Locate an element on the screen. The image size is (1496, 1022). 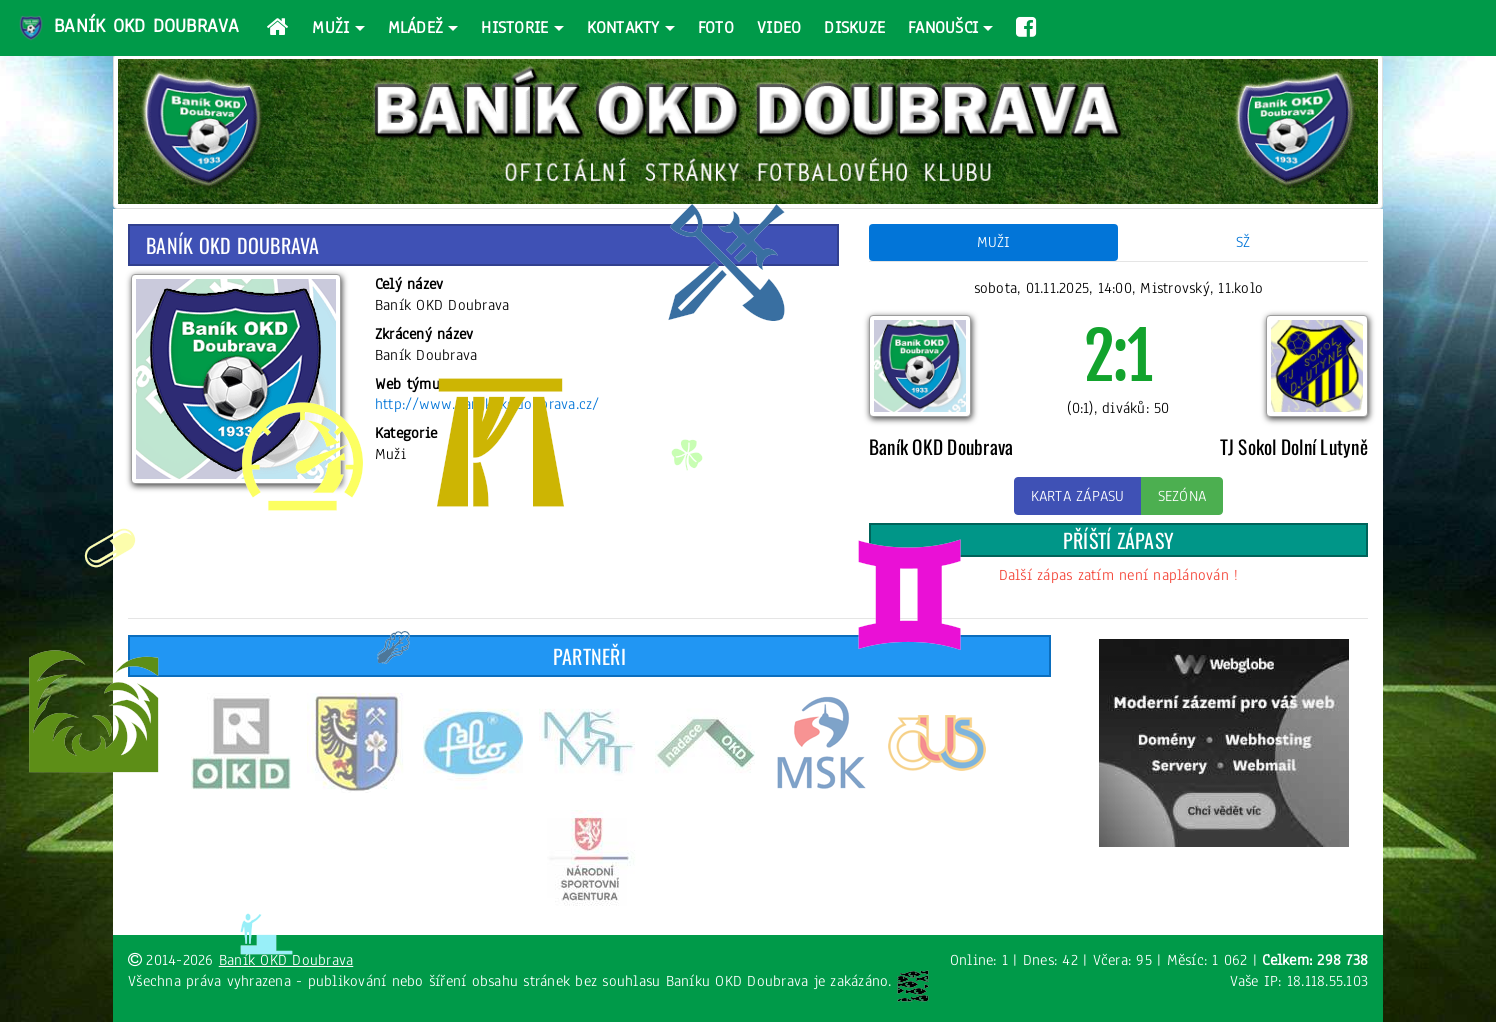
select bok choy as an ingredient is located at coordinates (393, 647).